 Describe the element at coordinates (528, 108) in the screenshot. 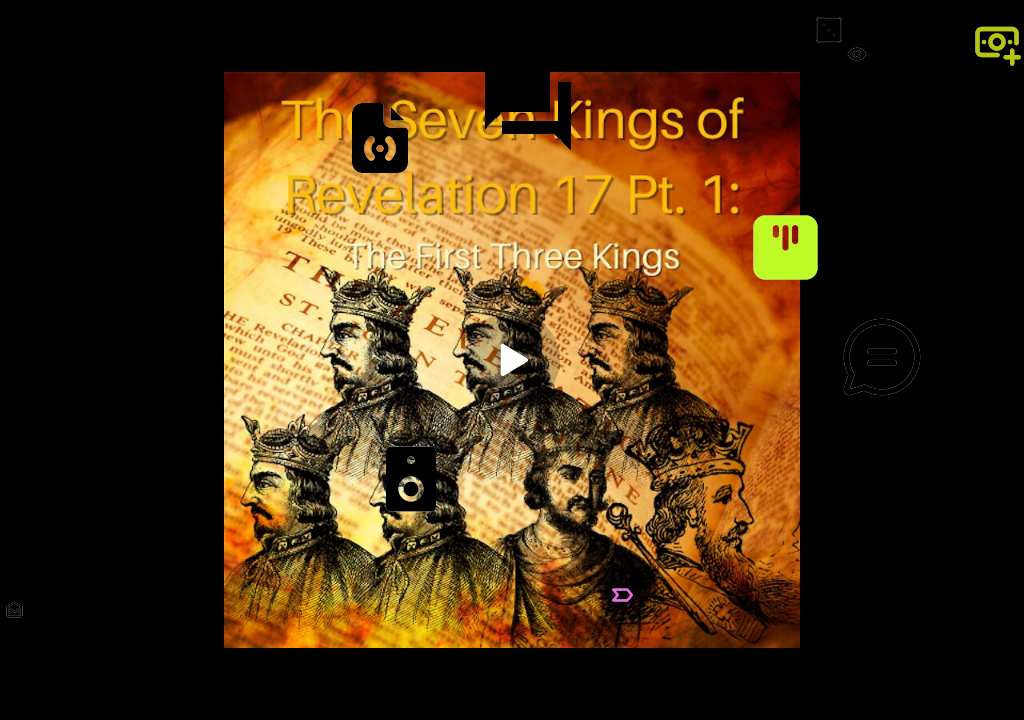

I see `open discussion forum or community chat` at that location.